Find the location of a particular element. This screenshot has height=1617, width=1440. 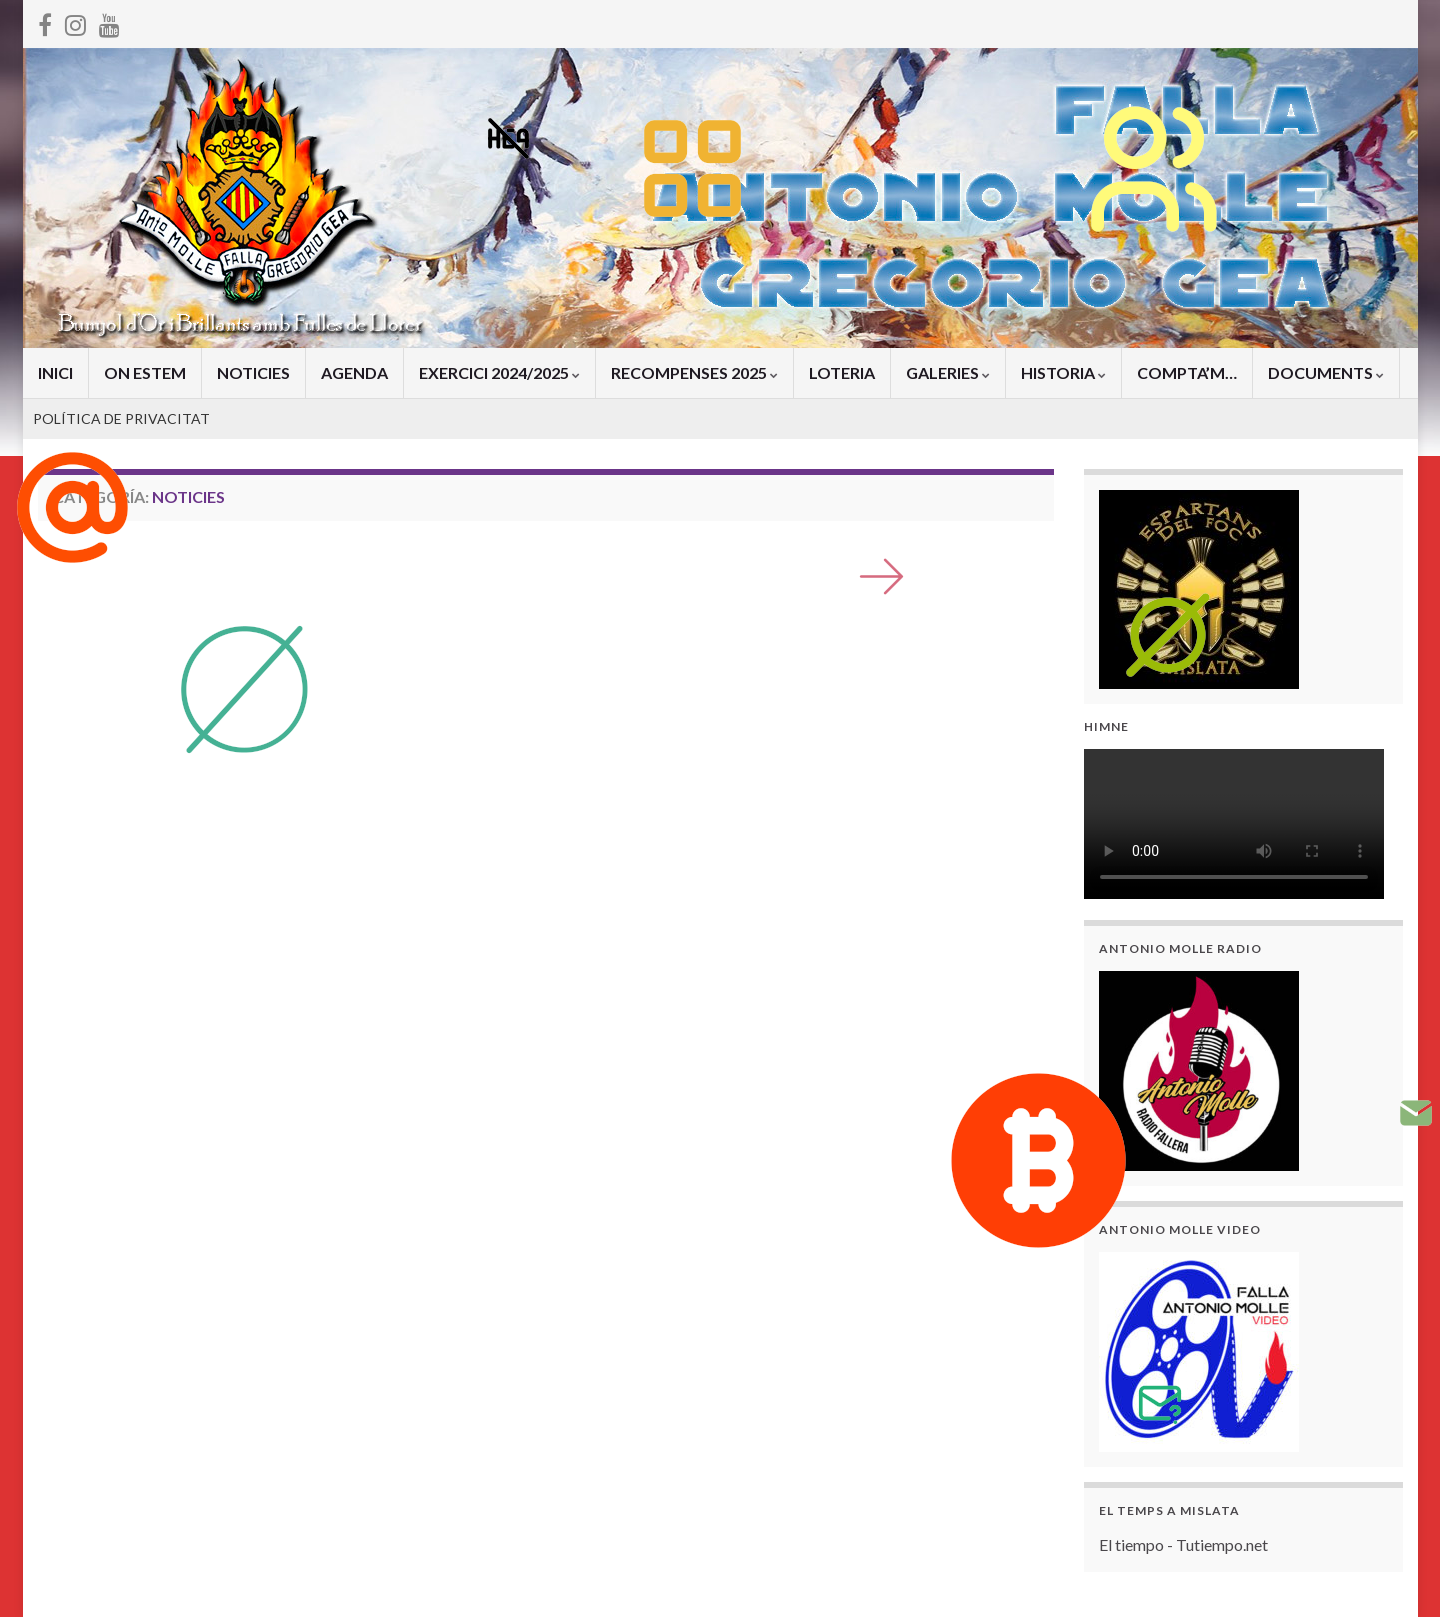

indicates an empty or null state is located at coordinates (244, 689).